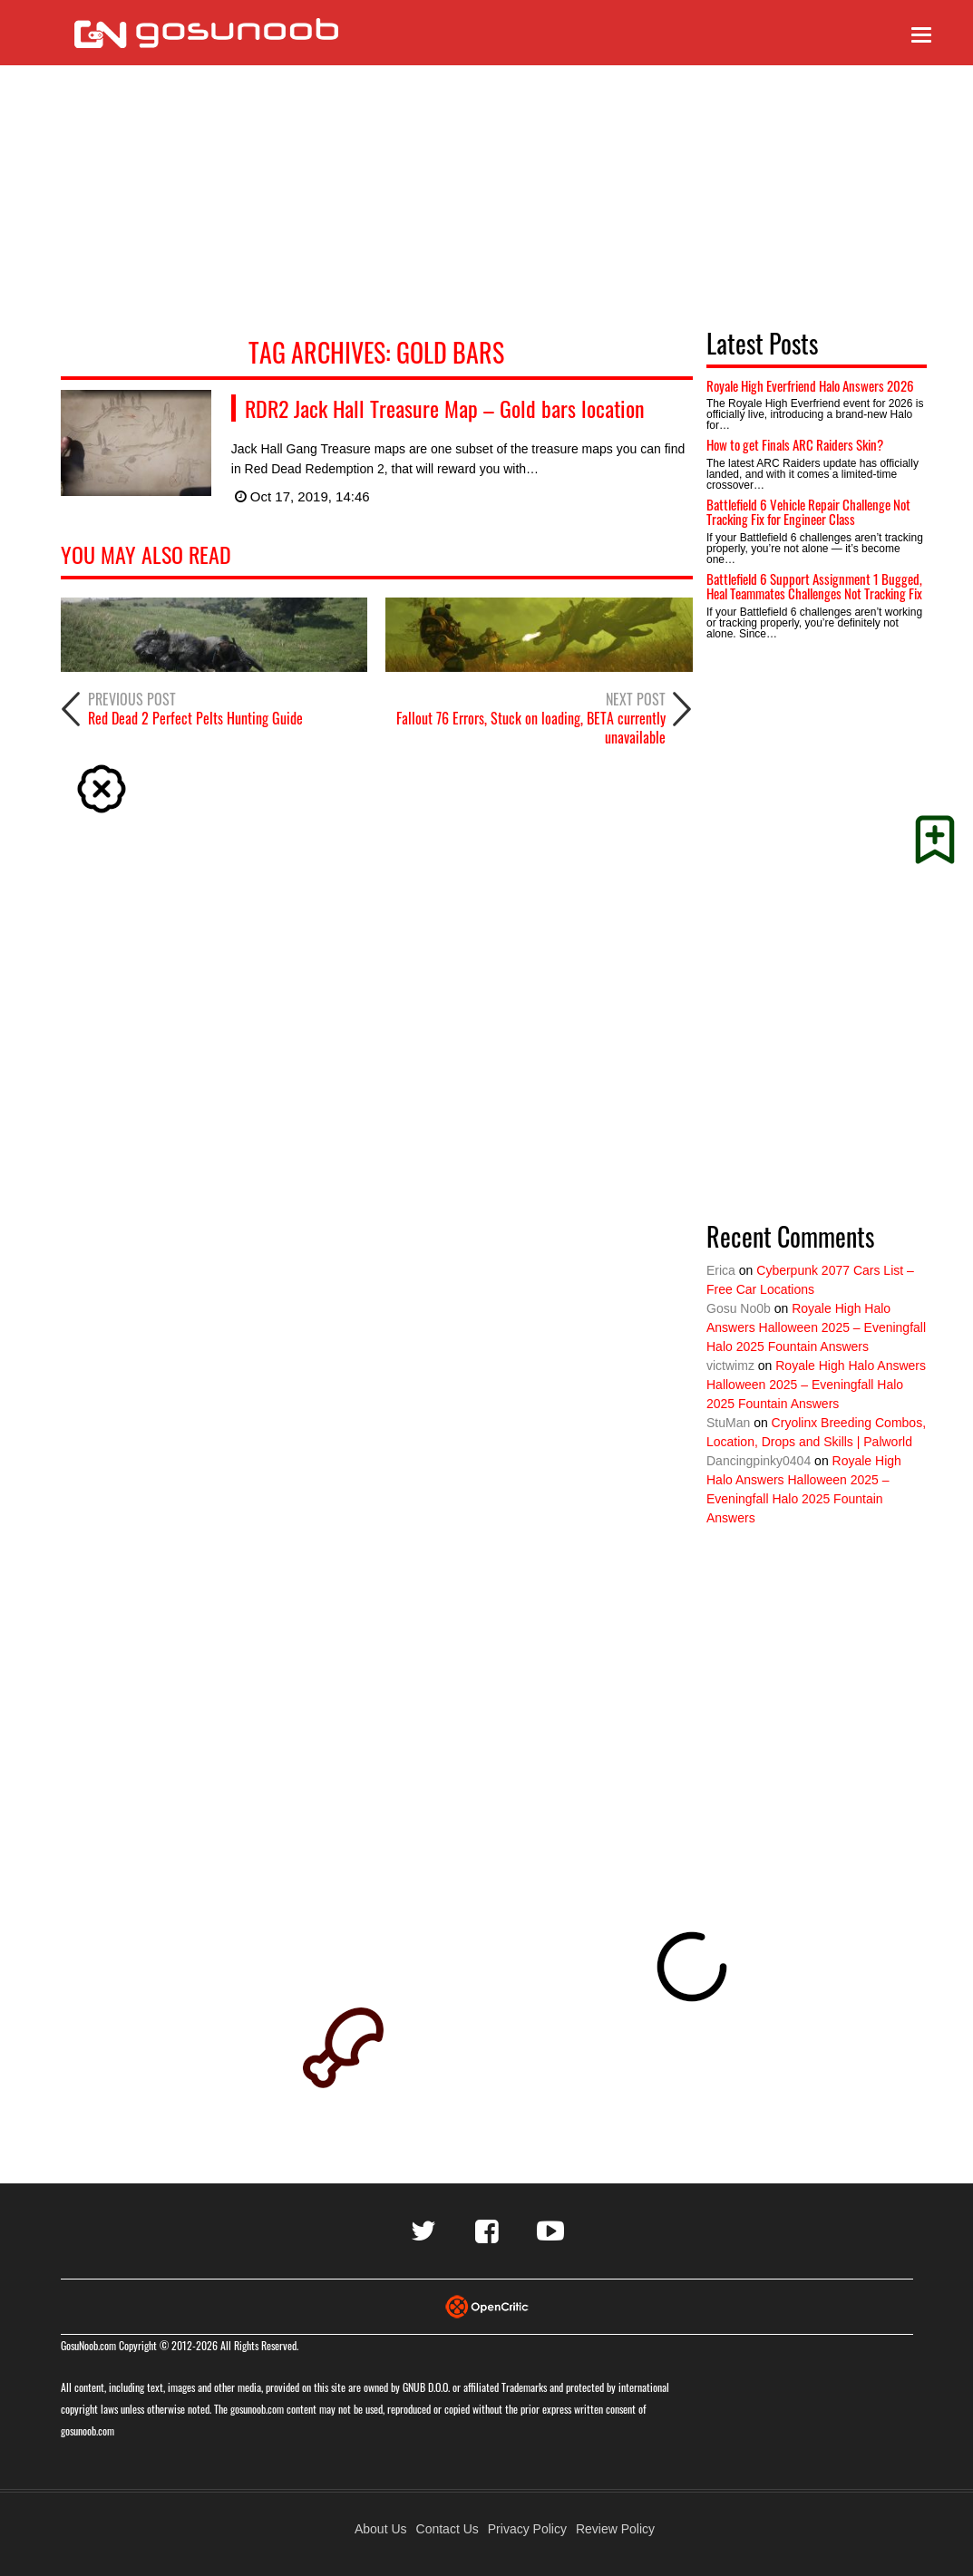 This screenshot has width=973, height=2576. I want to click on add a new bookmark, so click(935, 840).